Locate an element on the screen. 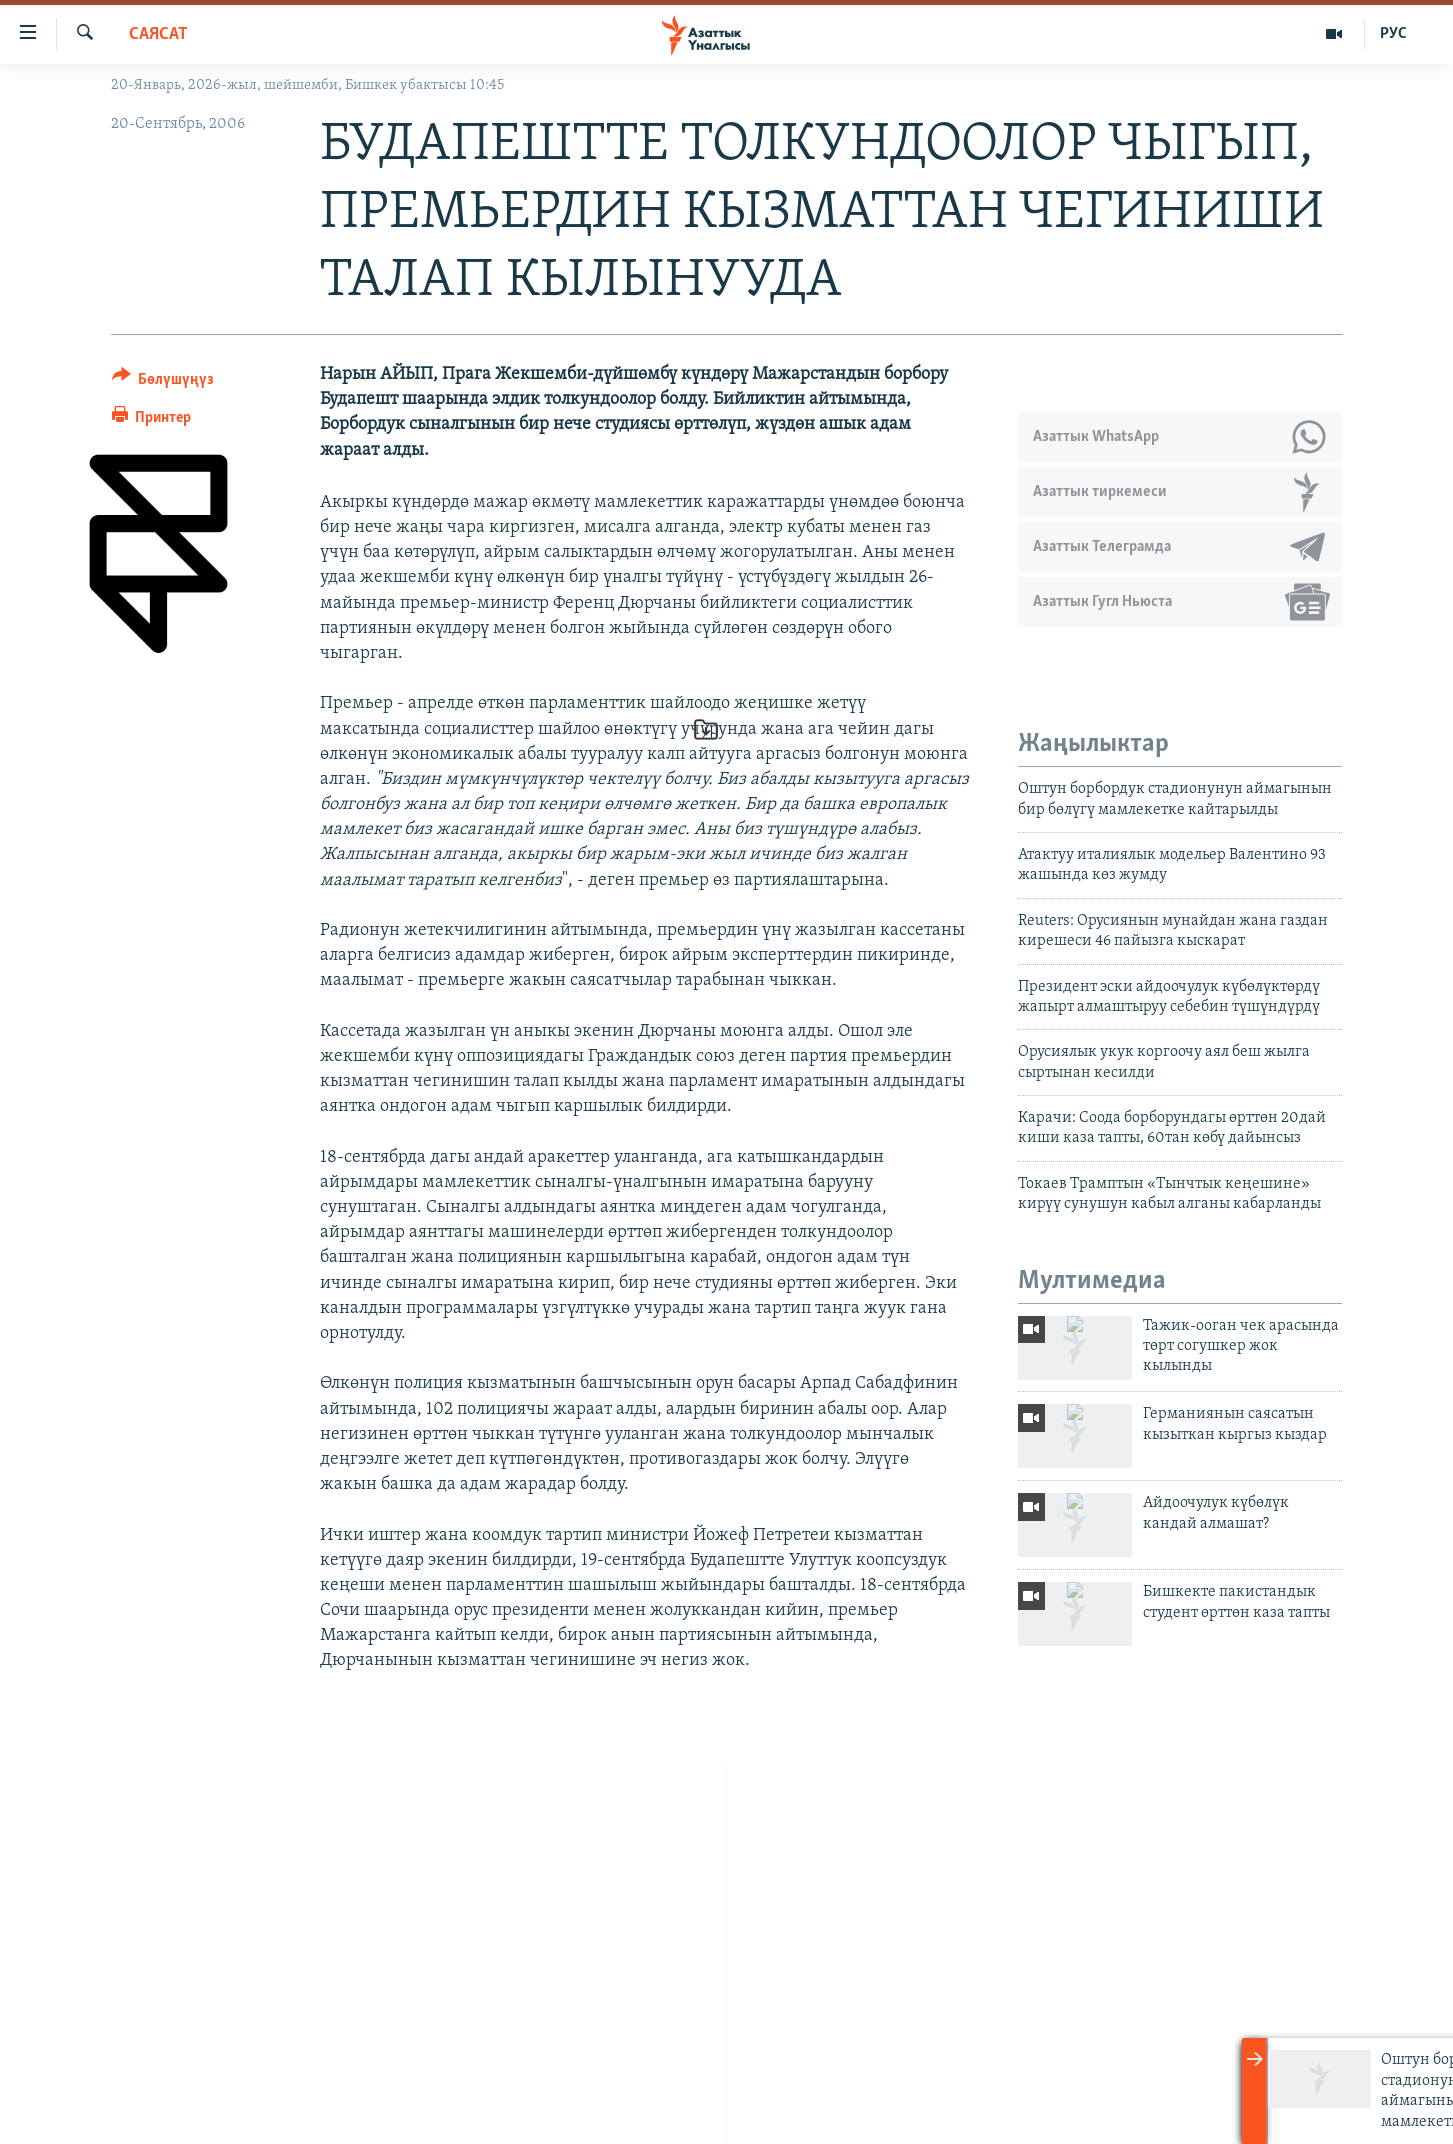  open Framer design tool is located at coordinates (158, 549).